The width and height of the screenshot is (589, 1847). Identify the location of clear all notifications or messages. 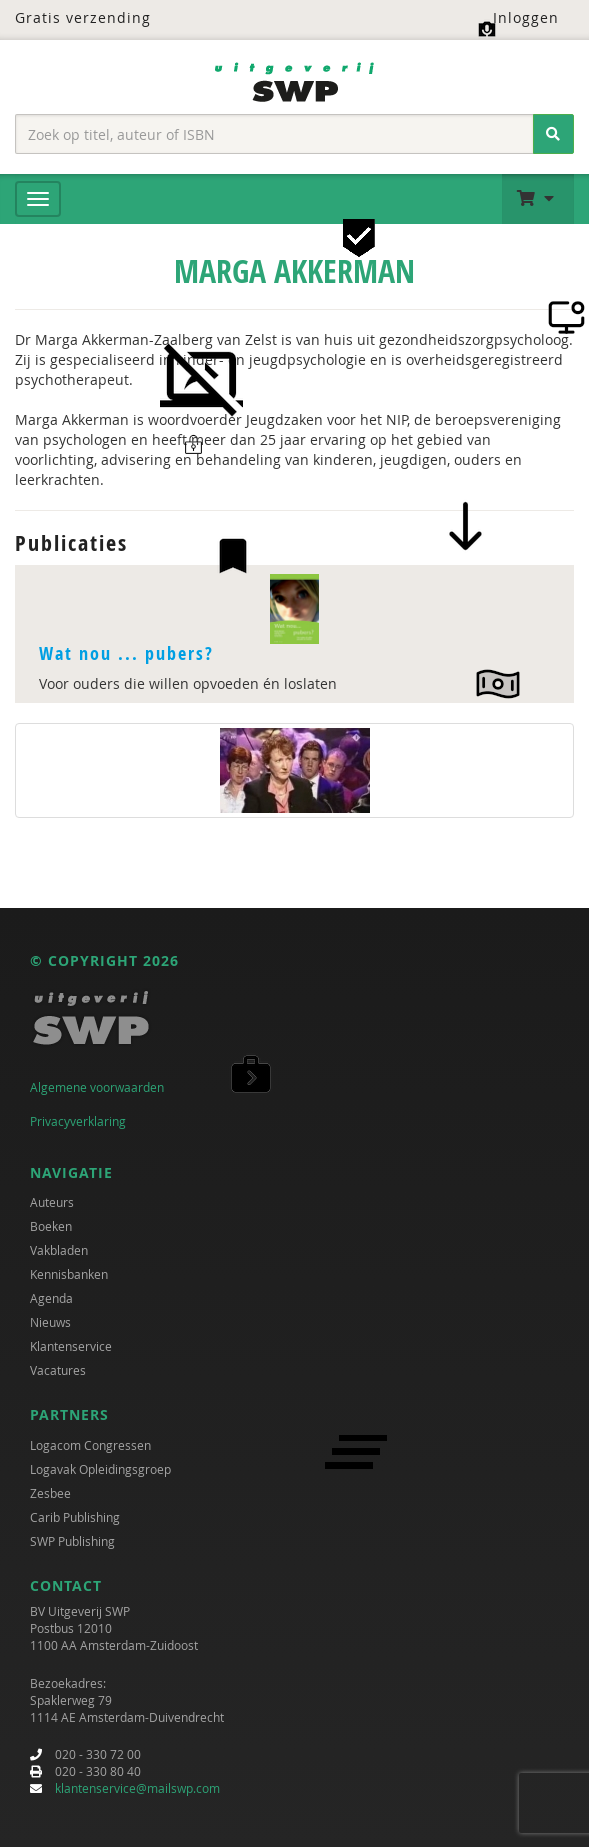
(356, 1452).